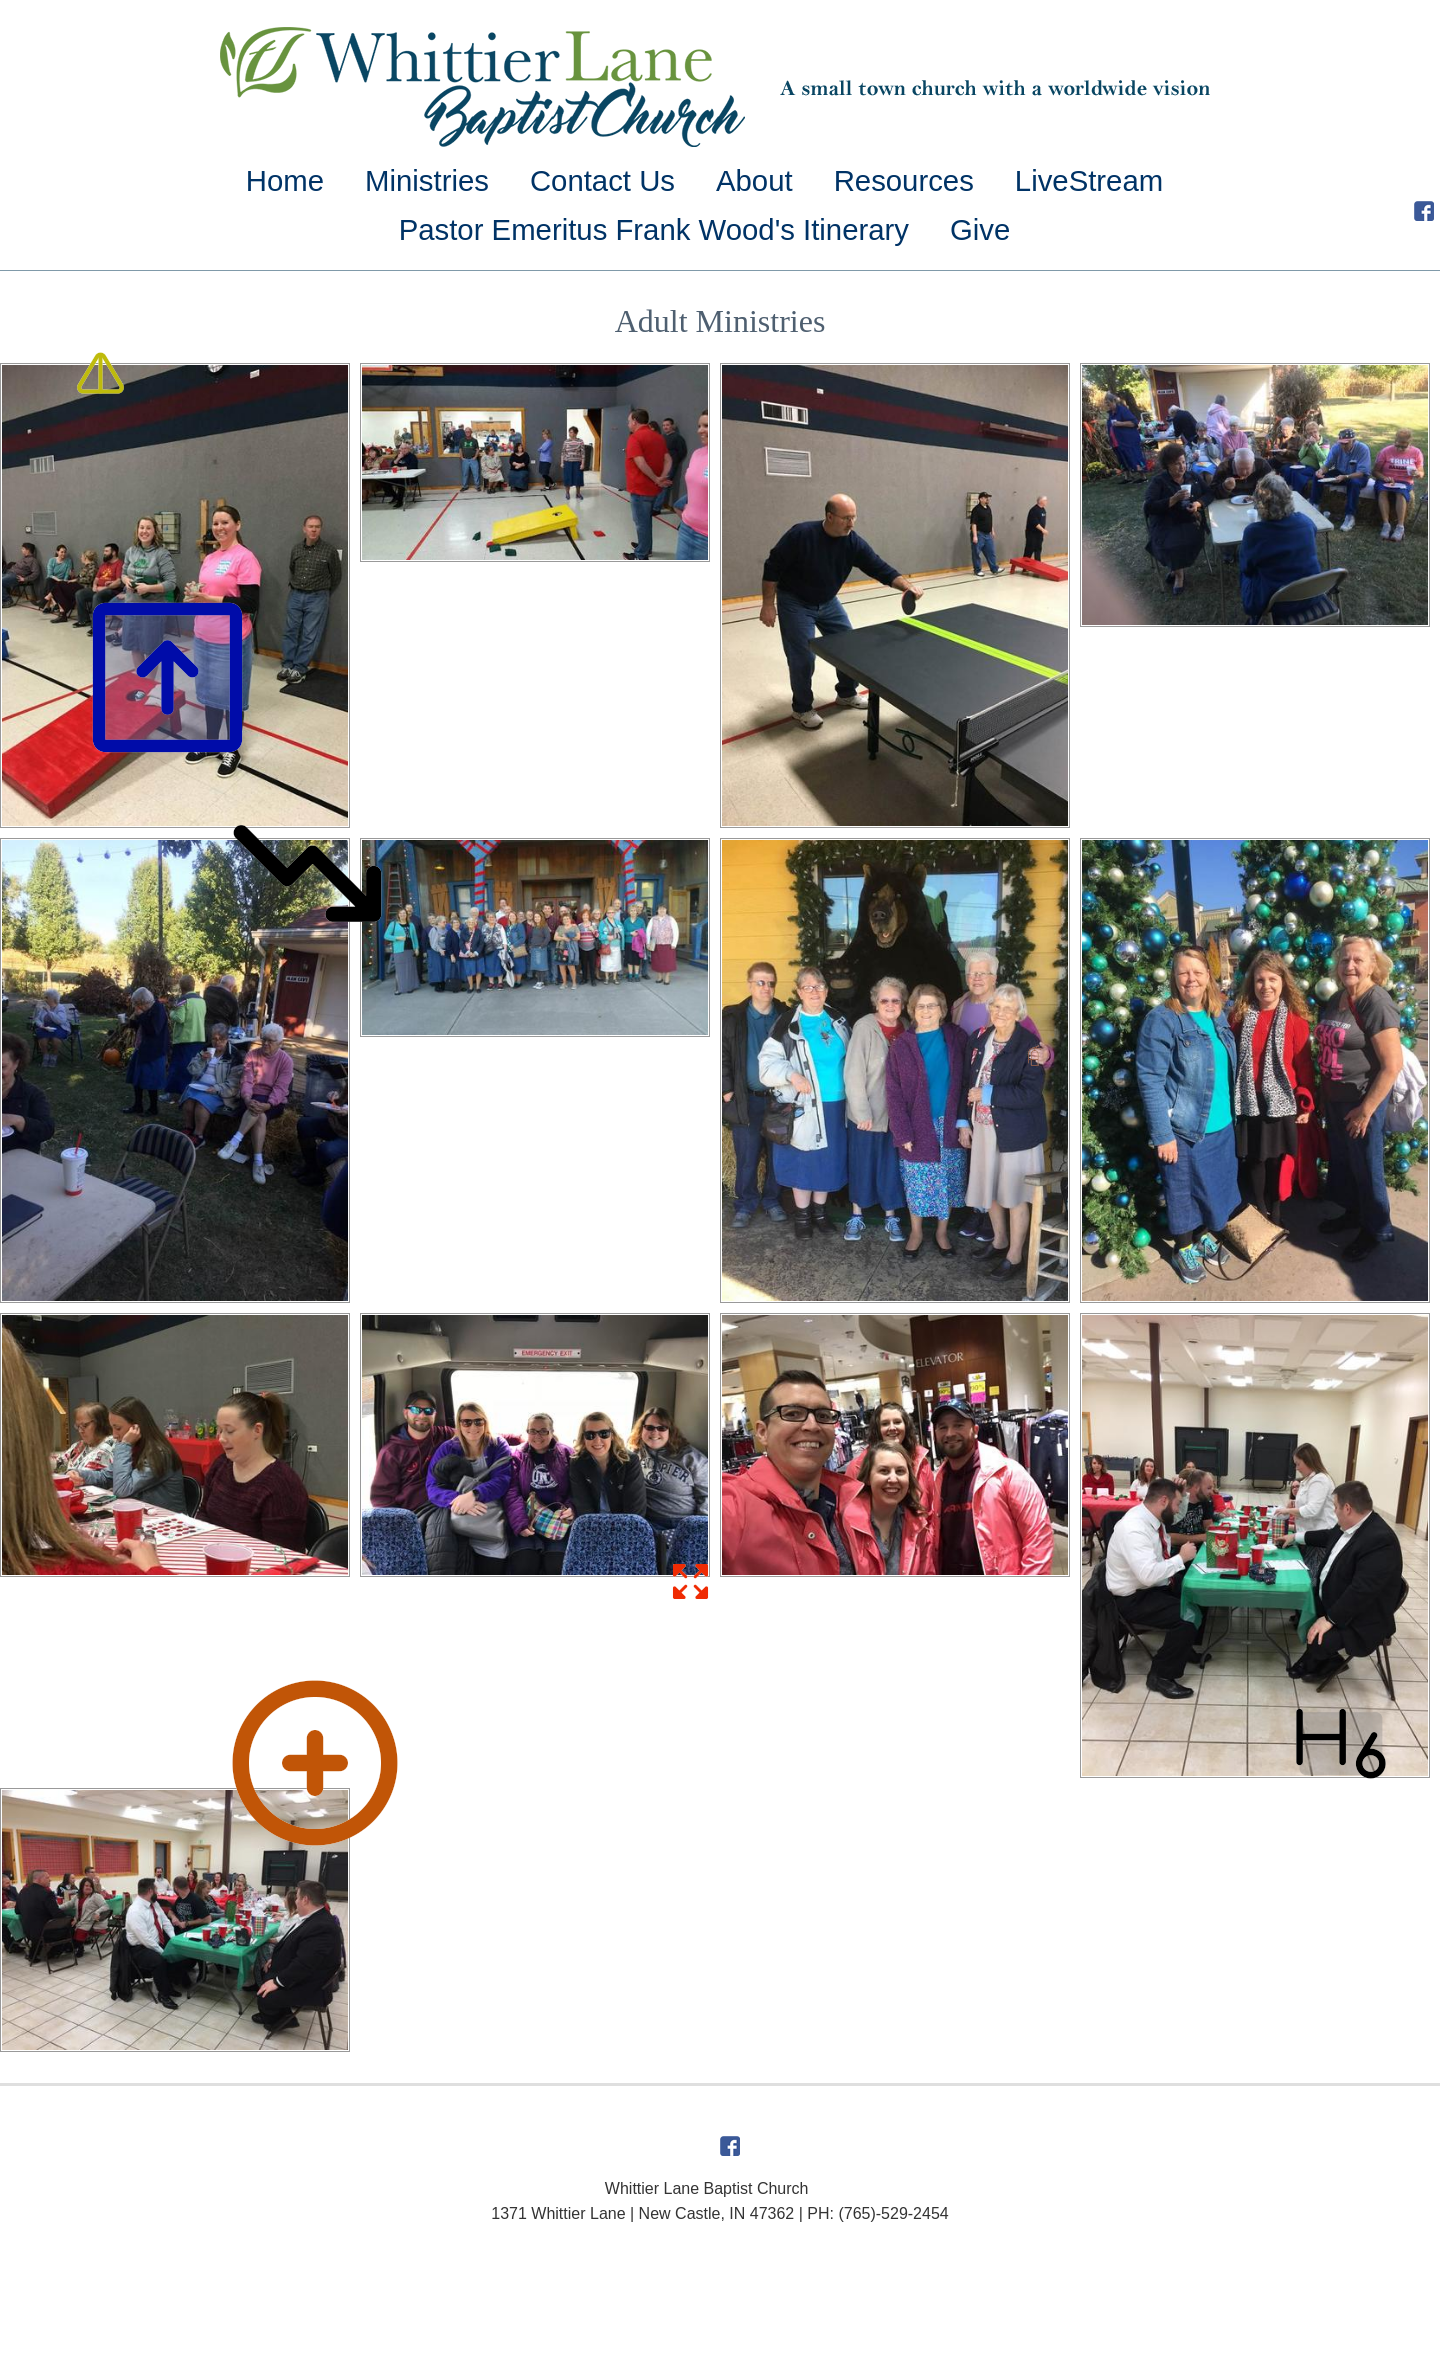 The height and width of the screenshot is (2378, 1440). Describe the element at coordinates (1336, 1742) in the screenshot. I see `format text as heading level 6` at that location.